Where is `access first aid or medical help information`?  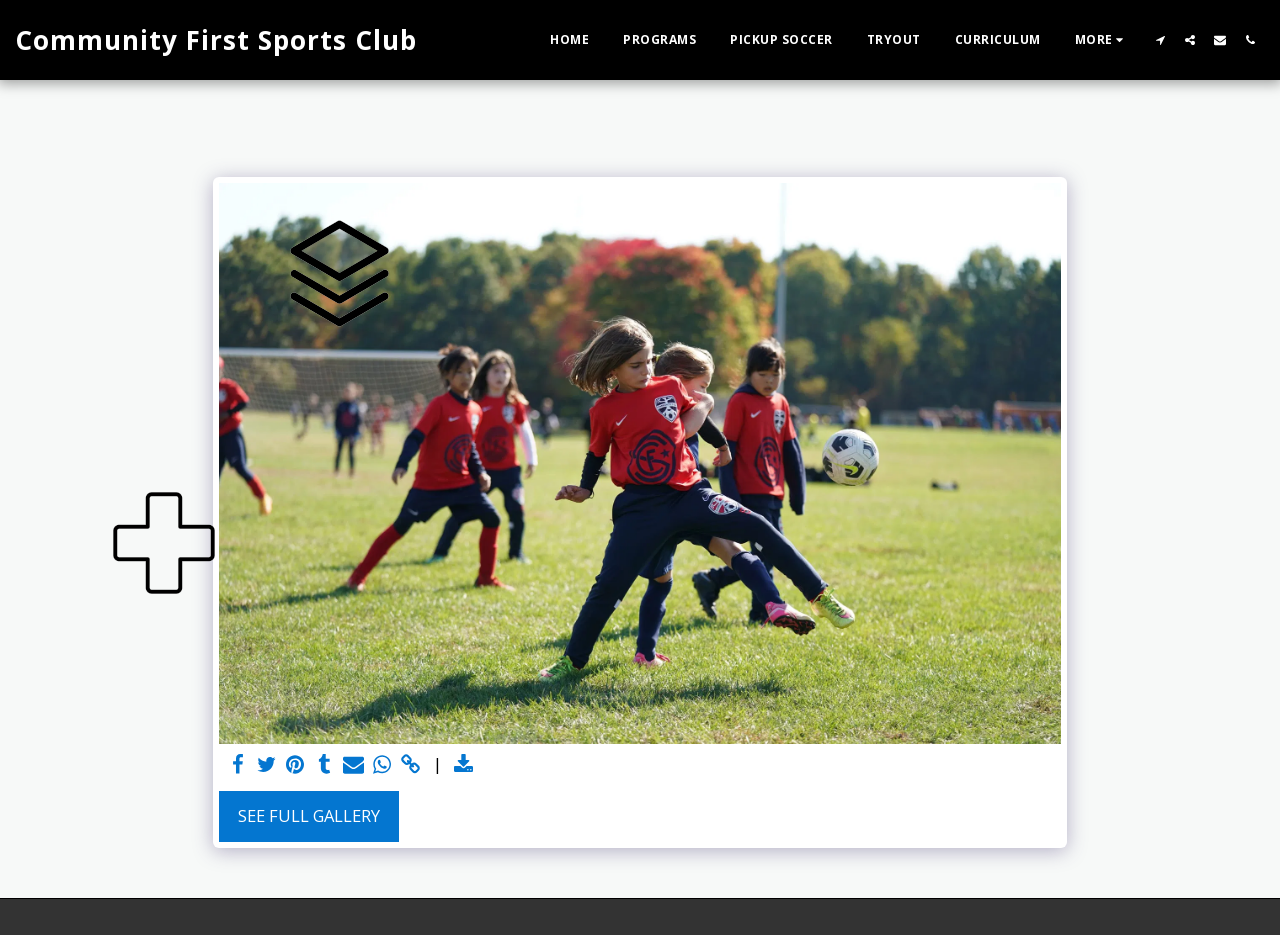
access first aid or medical help information is located at coordinates (164, 543).